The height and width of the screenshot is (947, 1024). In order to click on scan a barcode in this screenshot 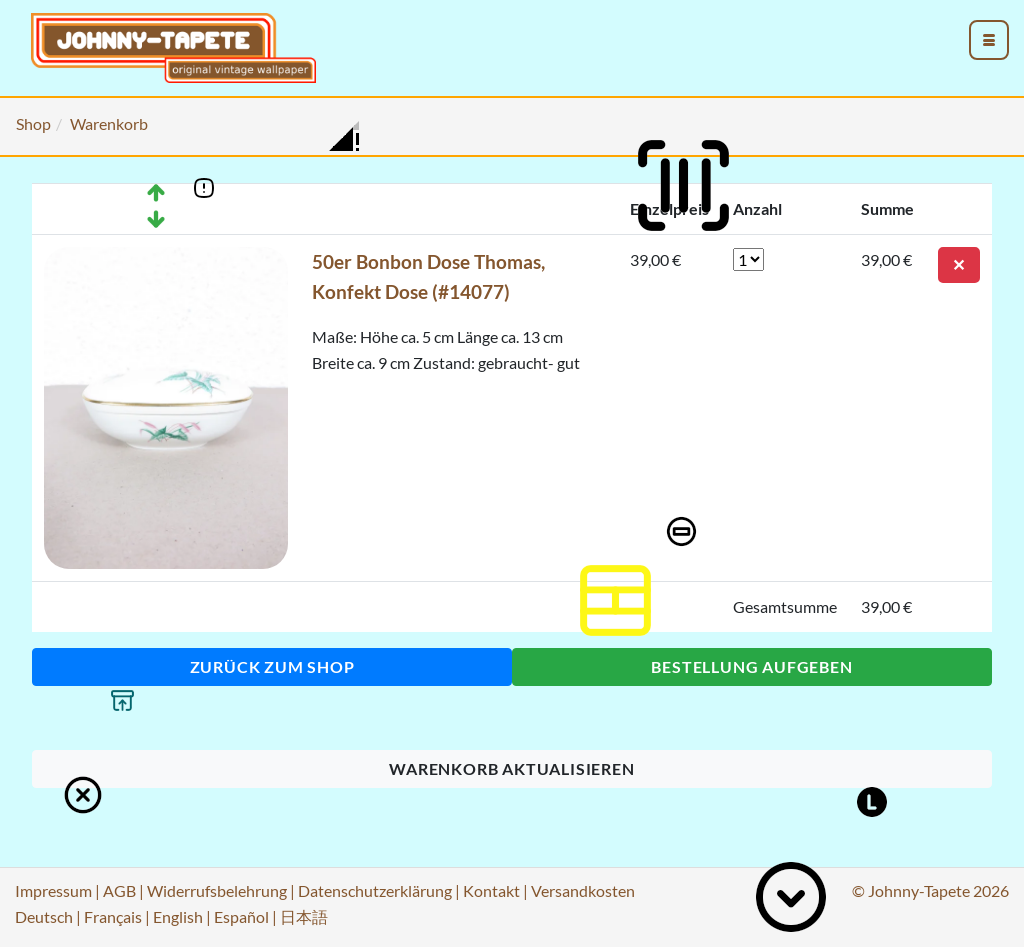, I will do `click(683, 185)`.